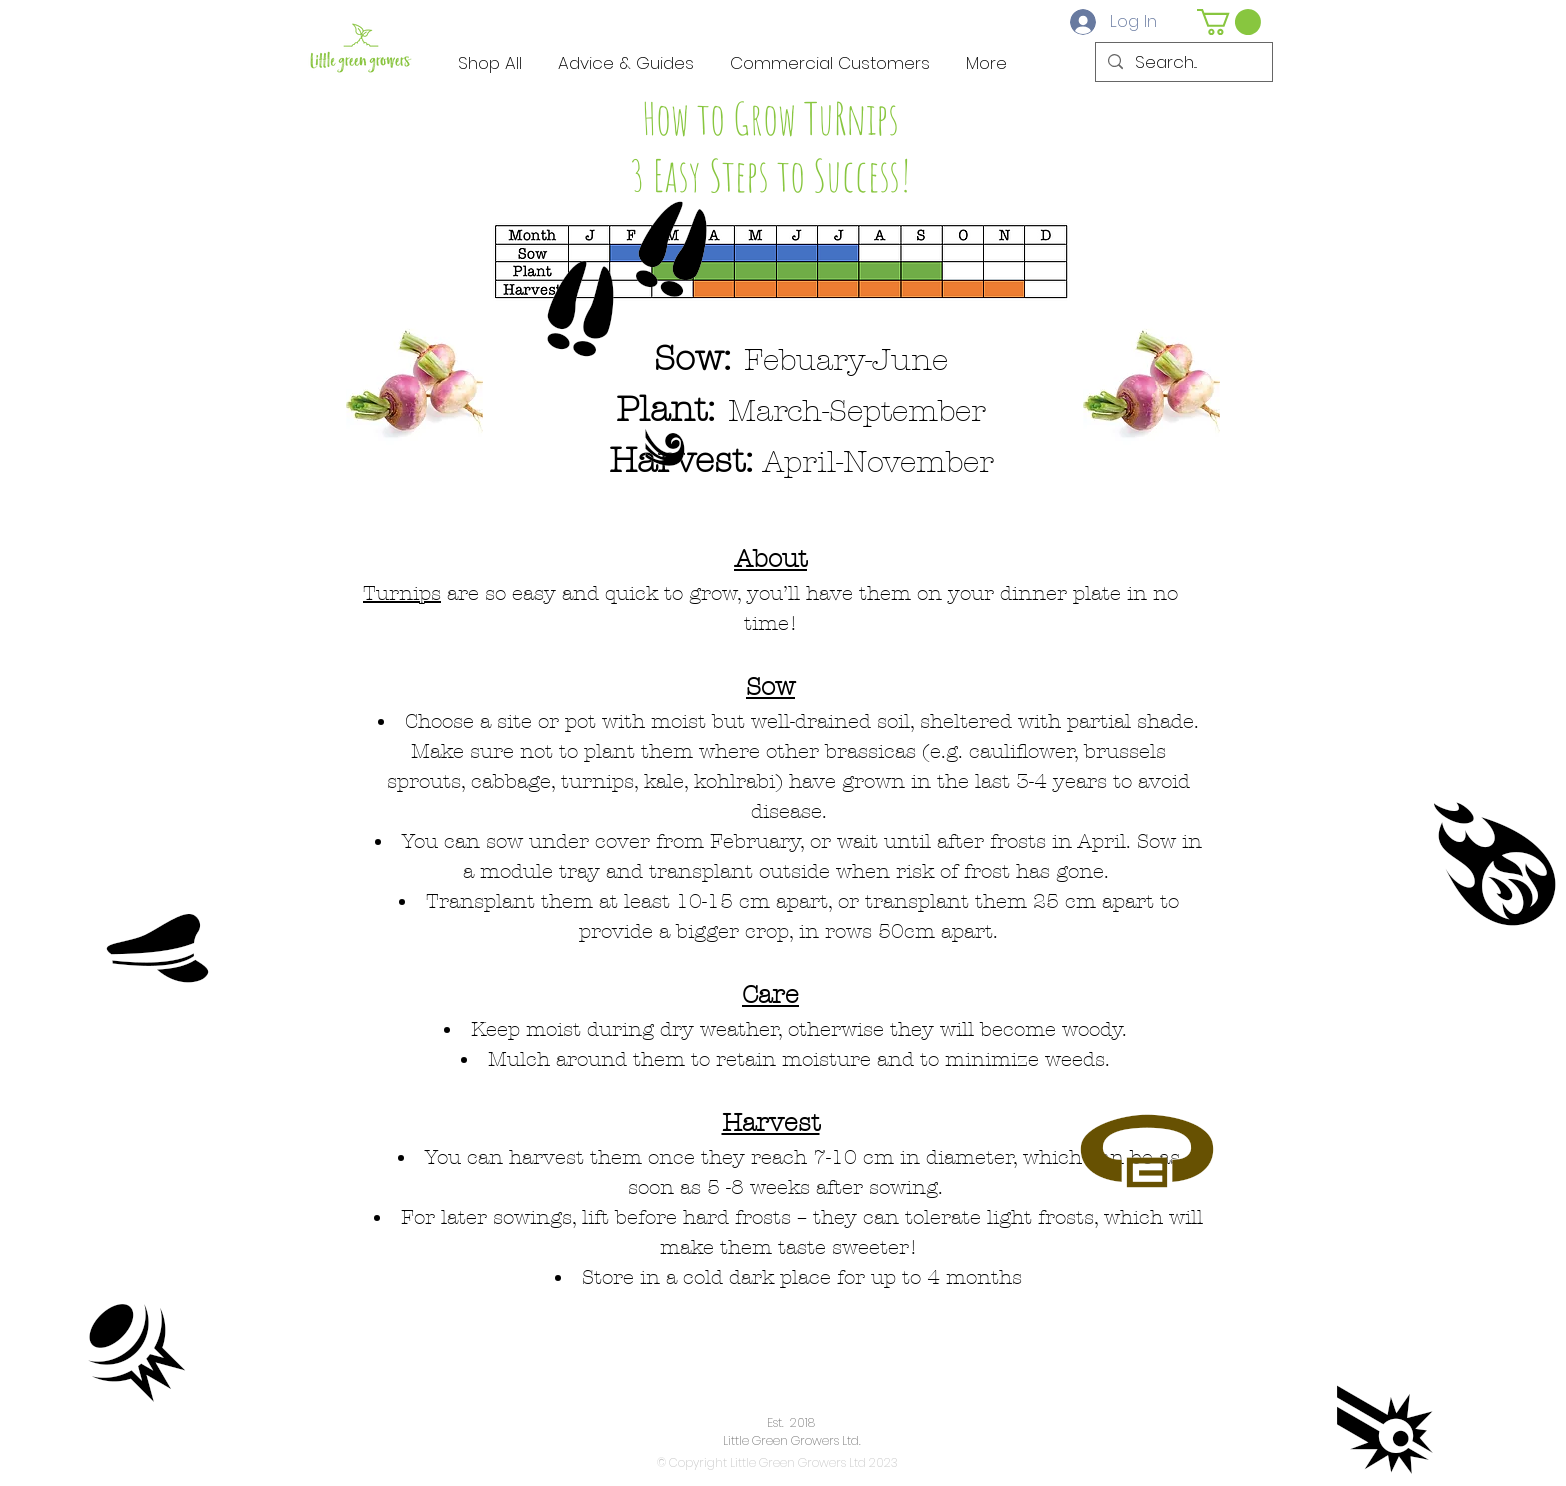 The width and height of the screenshot is (1566, 1486). Describe the element at coordinates (157, 951) in the screenshot. I see `view captain or officer profile` at that location.